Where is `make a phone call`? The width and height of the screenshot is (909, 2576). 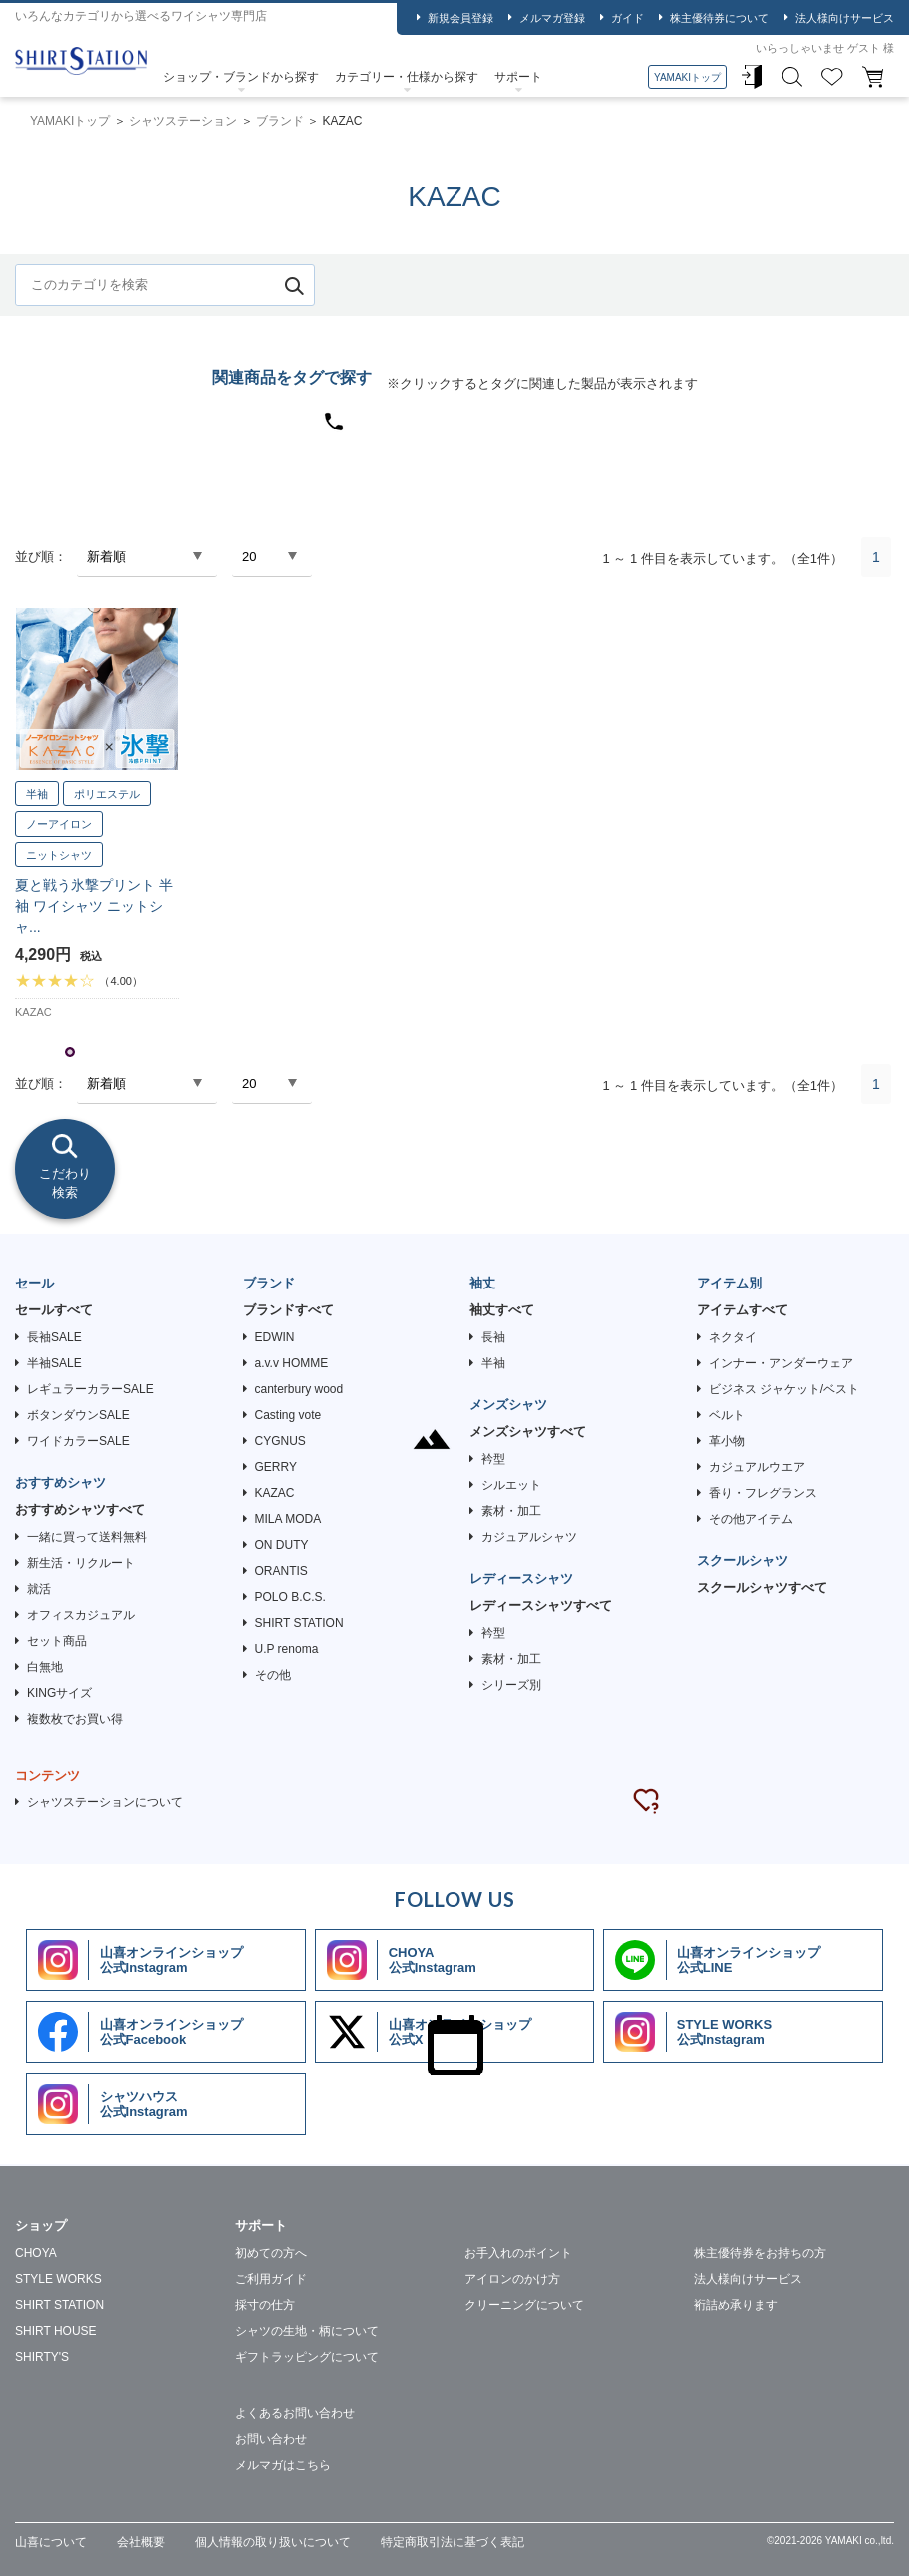
make a phone call is located at coordinates (334, 422).